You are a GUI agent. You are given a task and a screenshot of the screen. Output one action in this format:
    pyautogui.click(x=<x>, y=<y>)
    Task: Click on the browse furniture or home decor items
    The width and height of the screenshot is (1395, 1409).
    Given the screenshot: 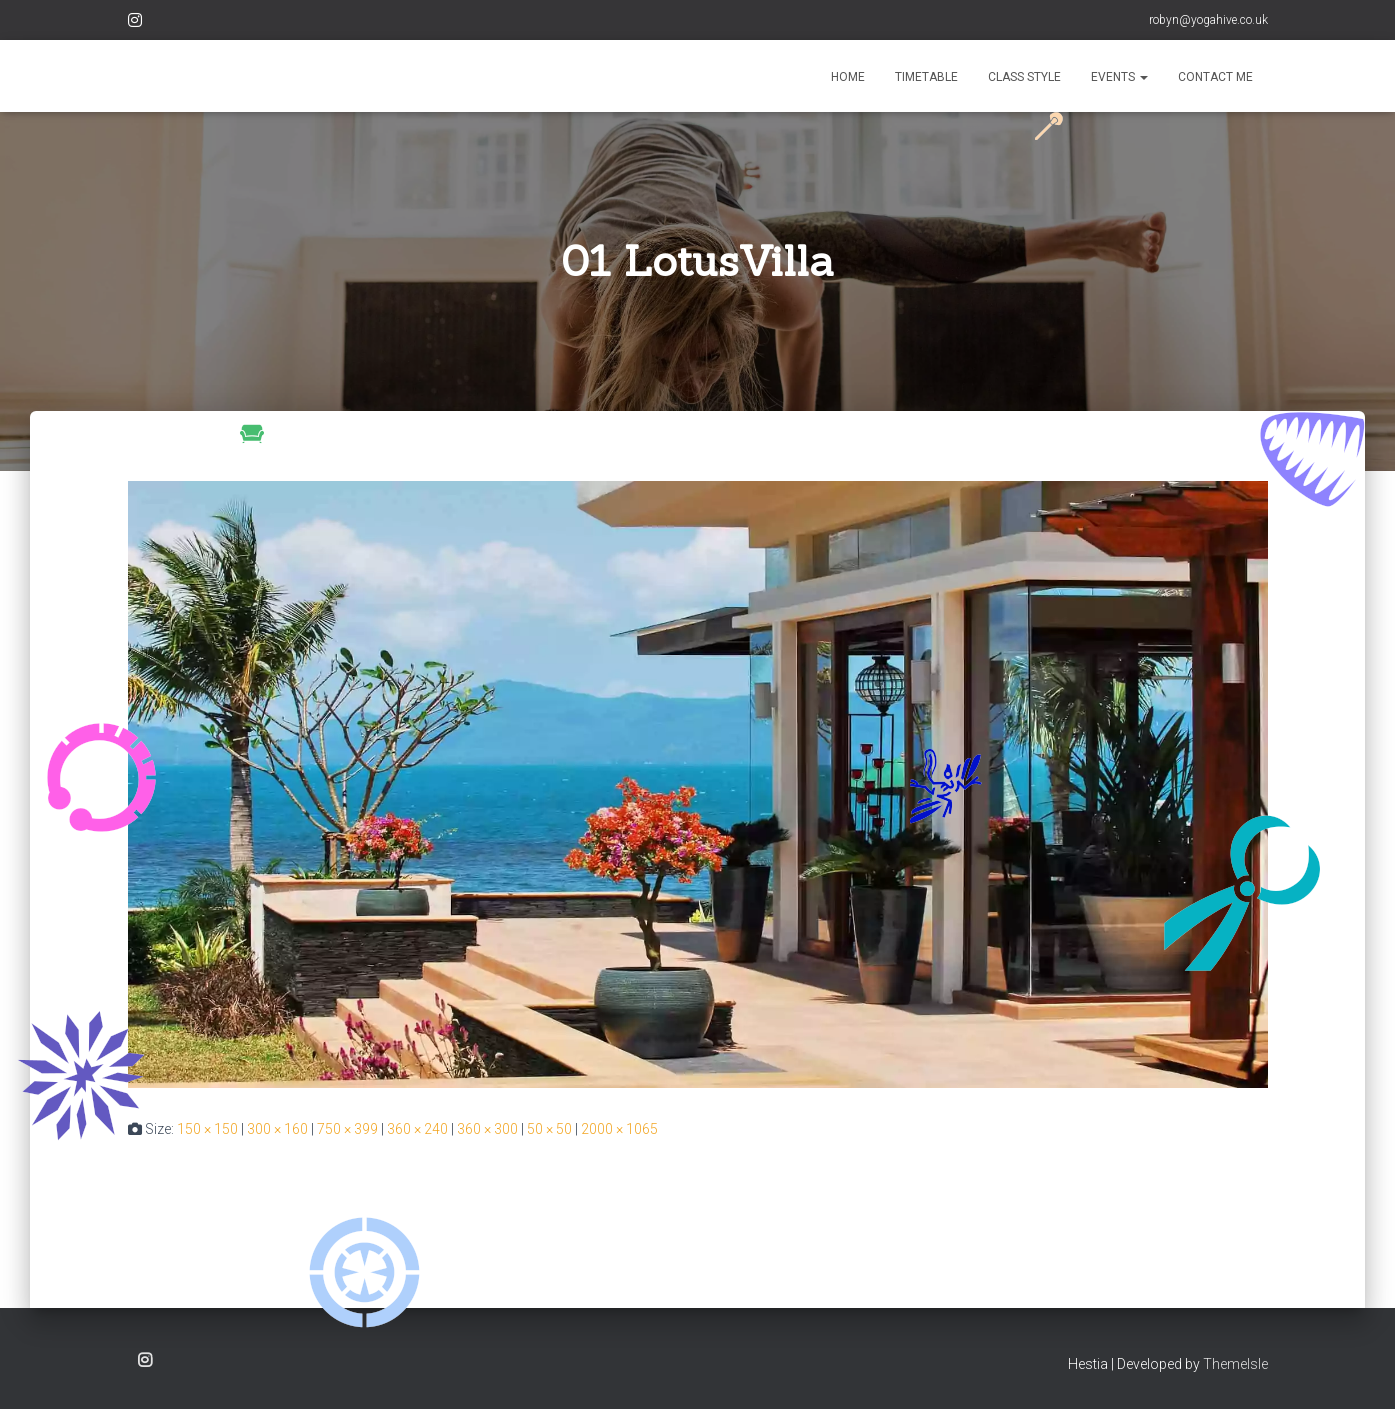 What is the action you would take?
    pyautogui.click(x=252, y=434)
    